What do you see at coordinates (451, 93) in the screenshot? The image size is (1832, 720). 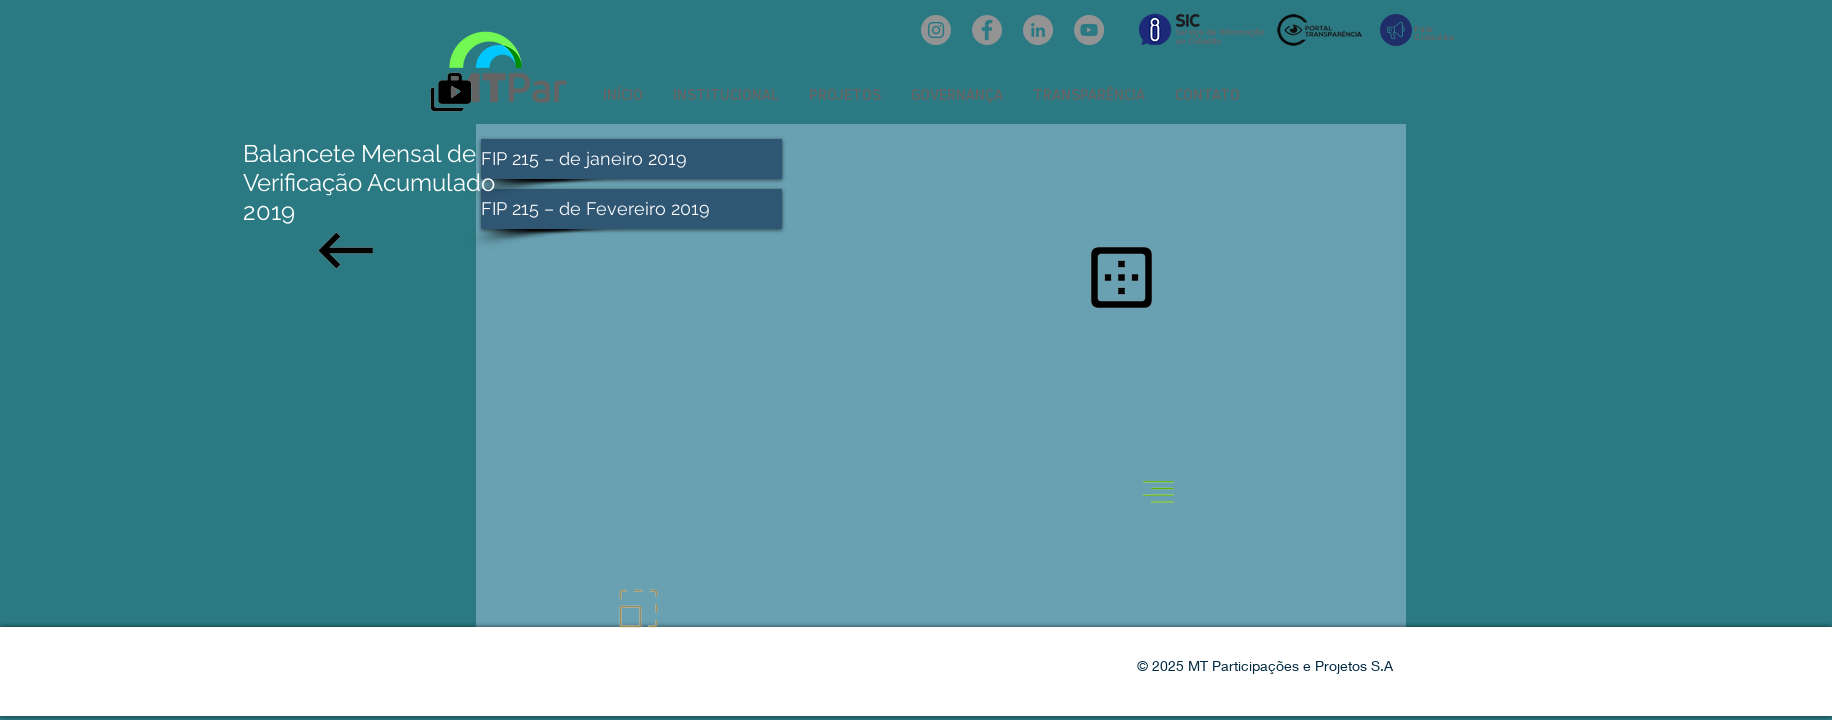 I see `view your purchased videos or media` at bounding box center [451, 93].